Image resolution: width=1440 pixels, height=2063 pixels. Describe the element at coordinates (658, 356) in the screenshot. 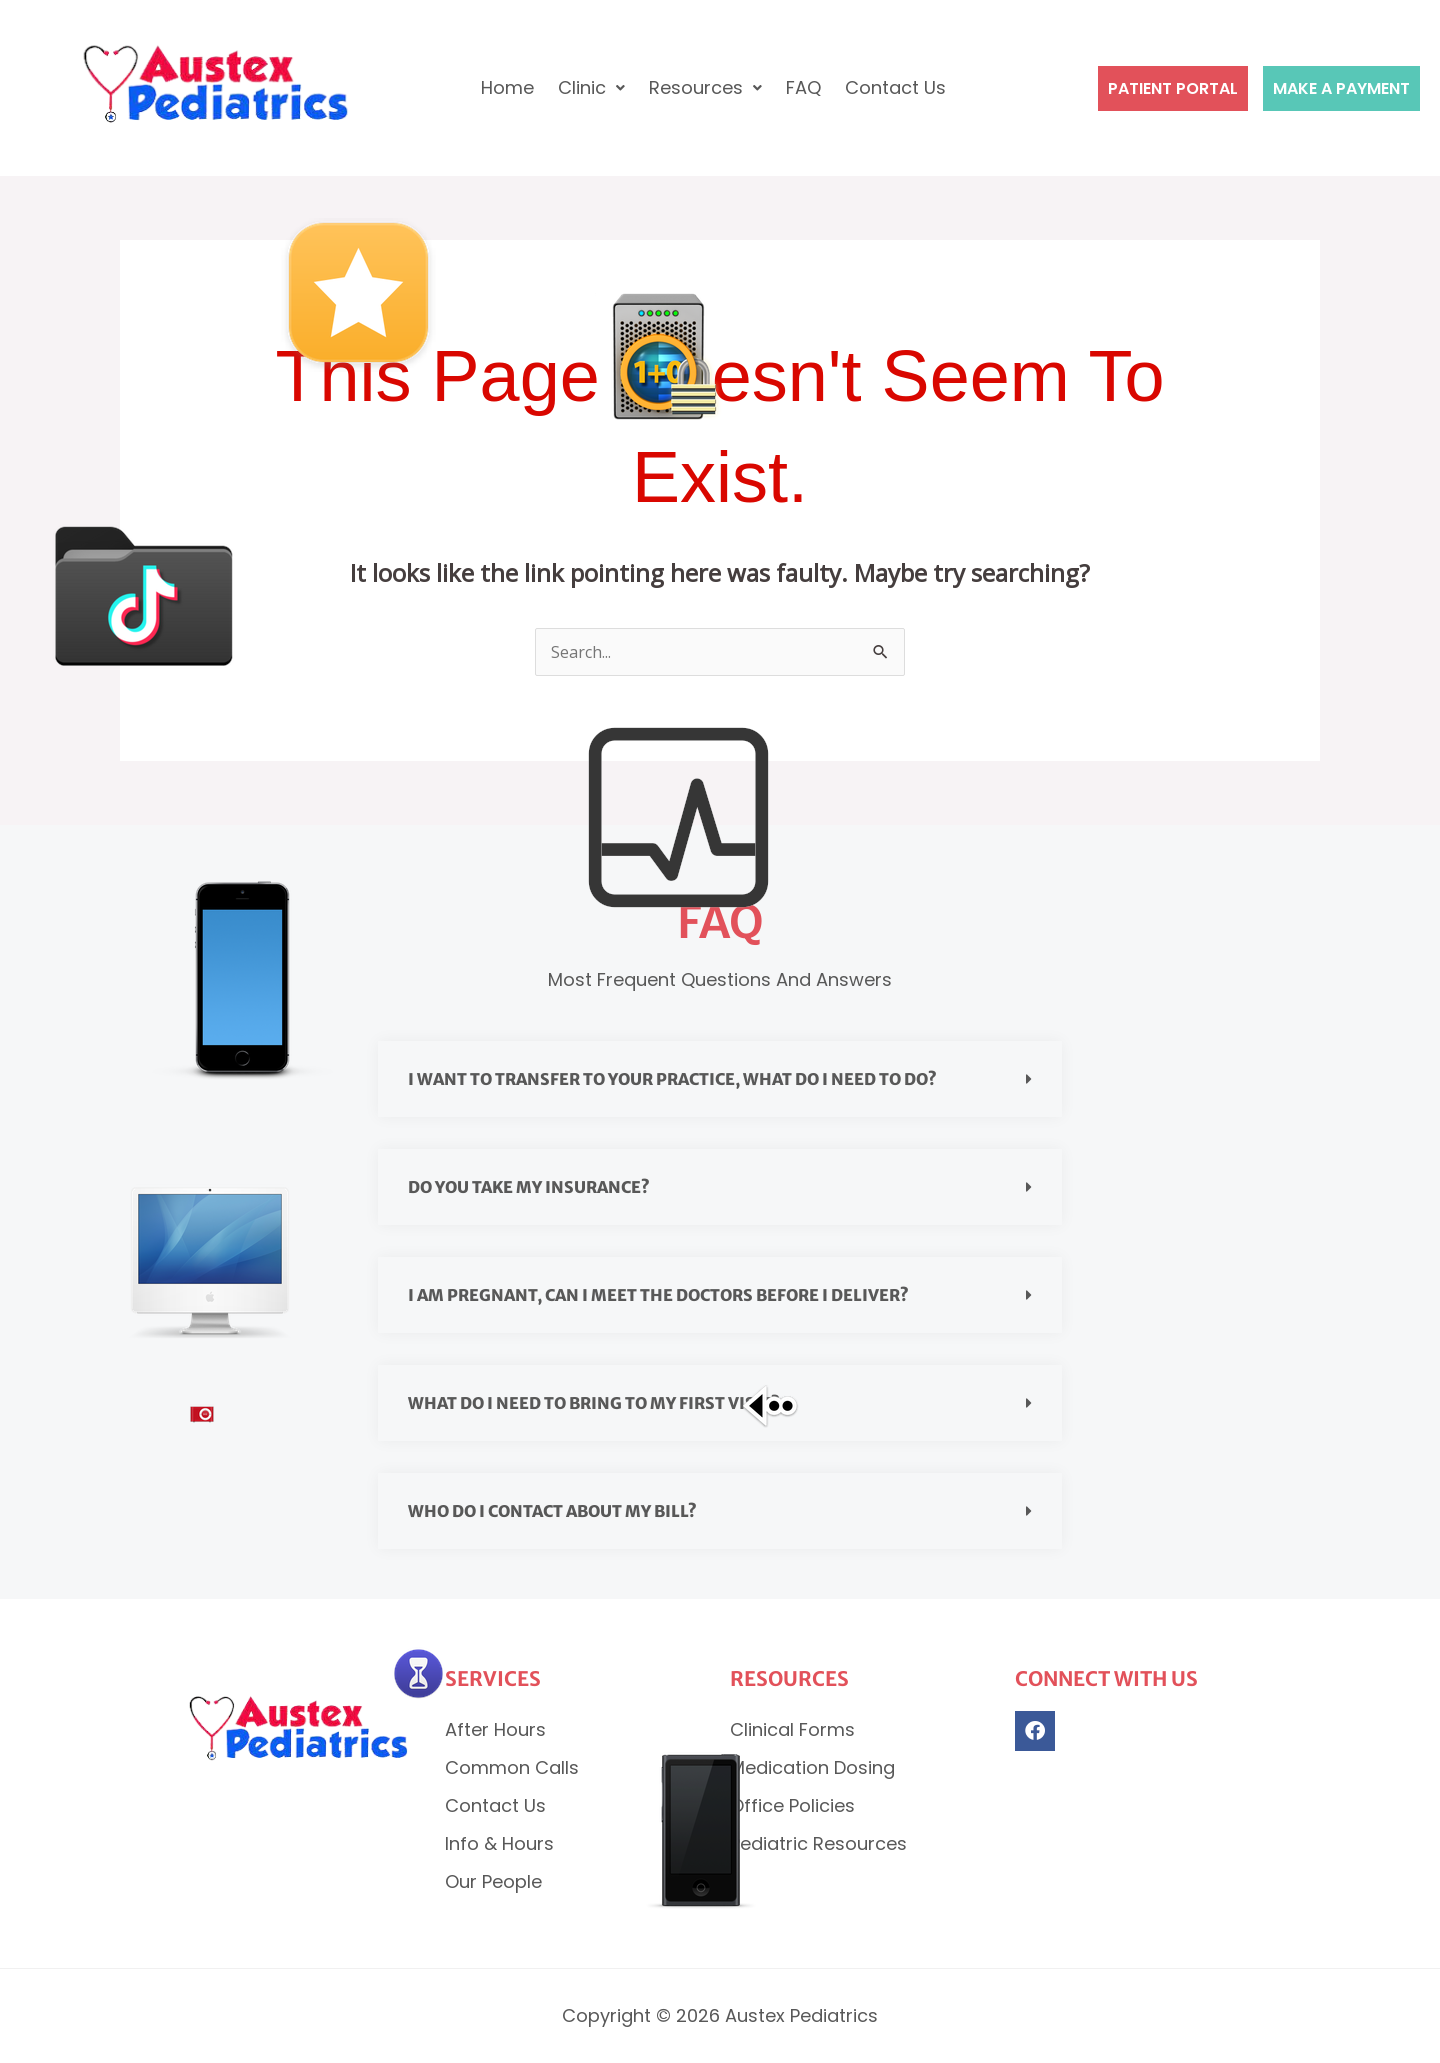

I see `locked RAID 10 storage array` at that location.